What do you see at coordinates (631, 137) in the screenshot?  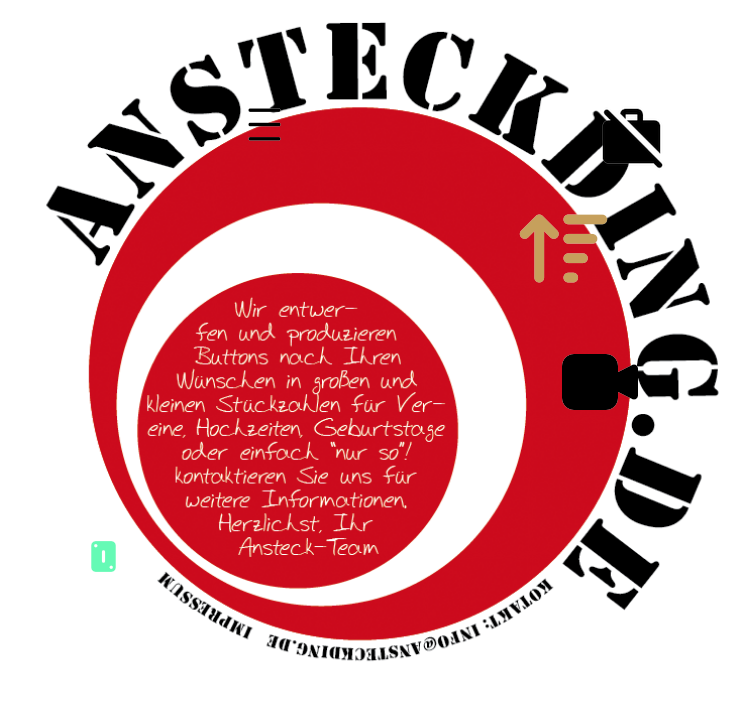 I see `disable work mode or work profile` at bounding box center [631, 137].